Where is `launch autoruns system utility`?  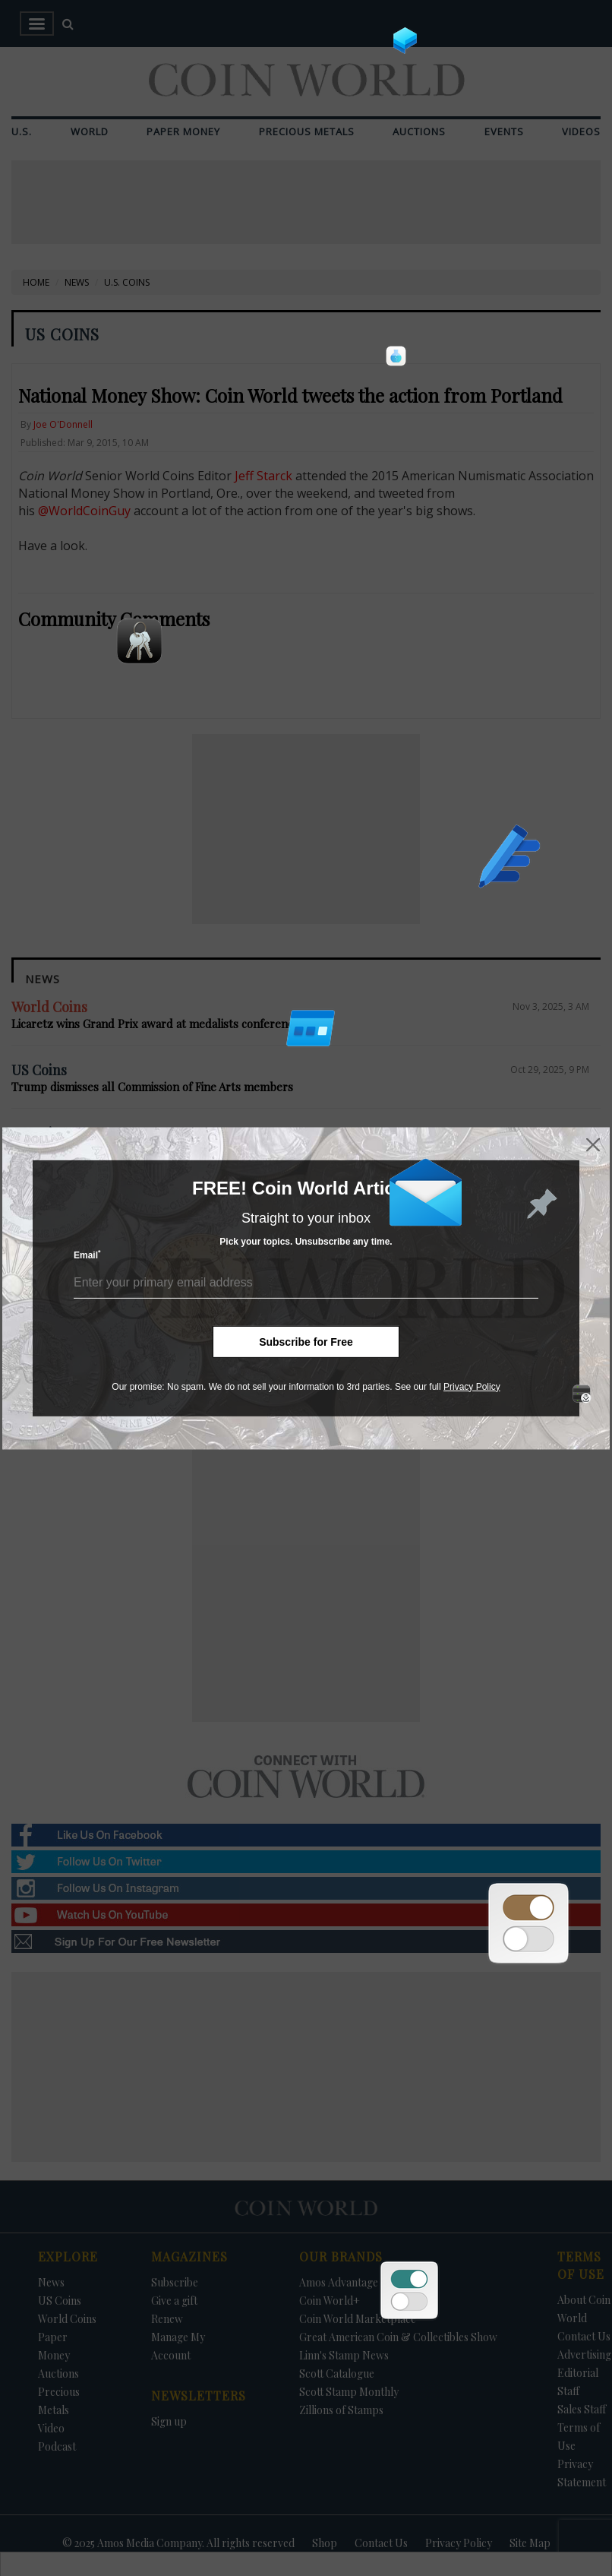 launch autoruns system utility is located at coordinates (311, 1028).